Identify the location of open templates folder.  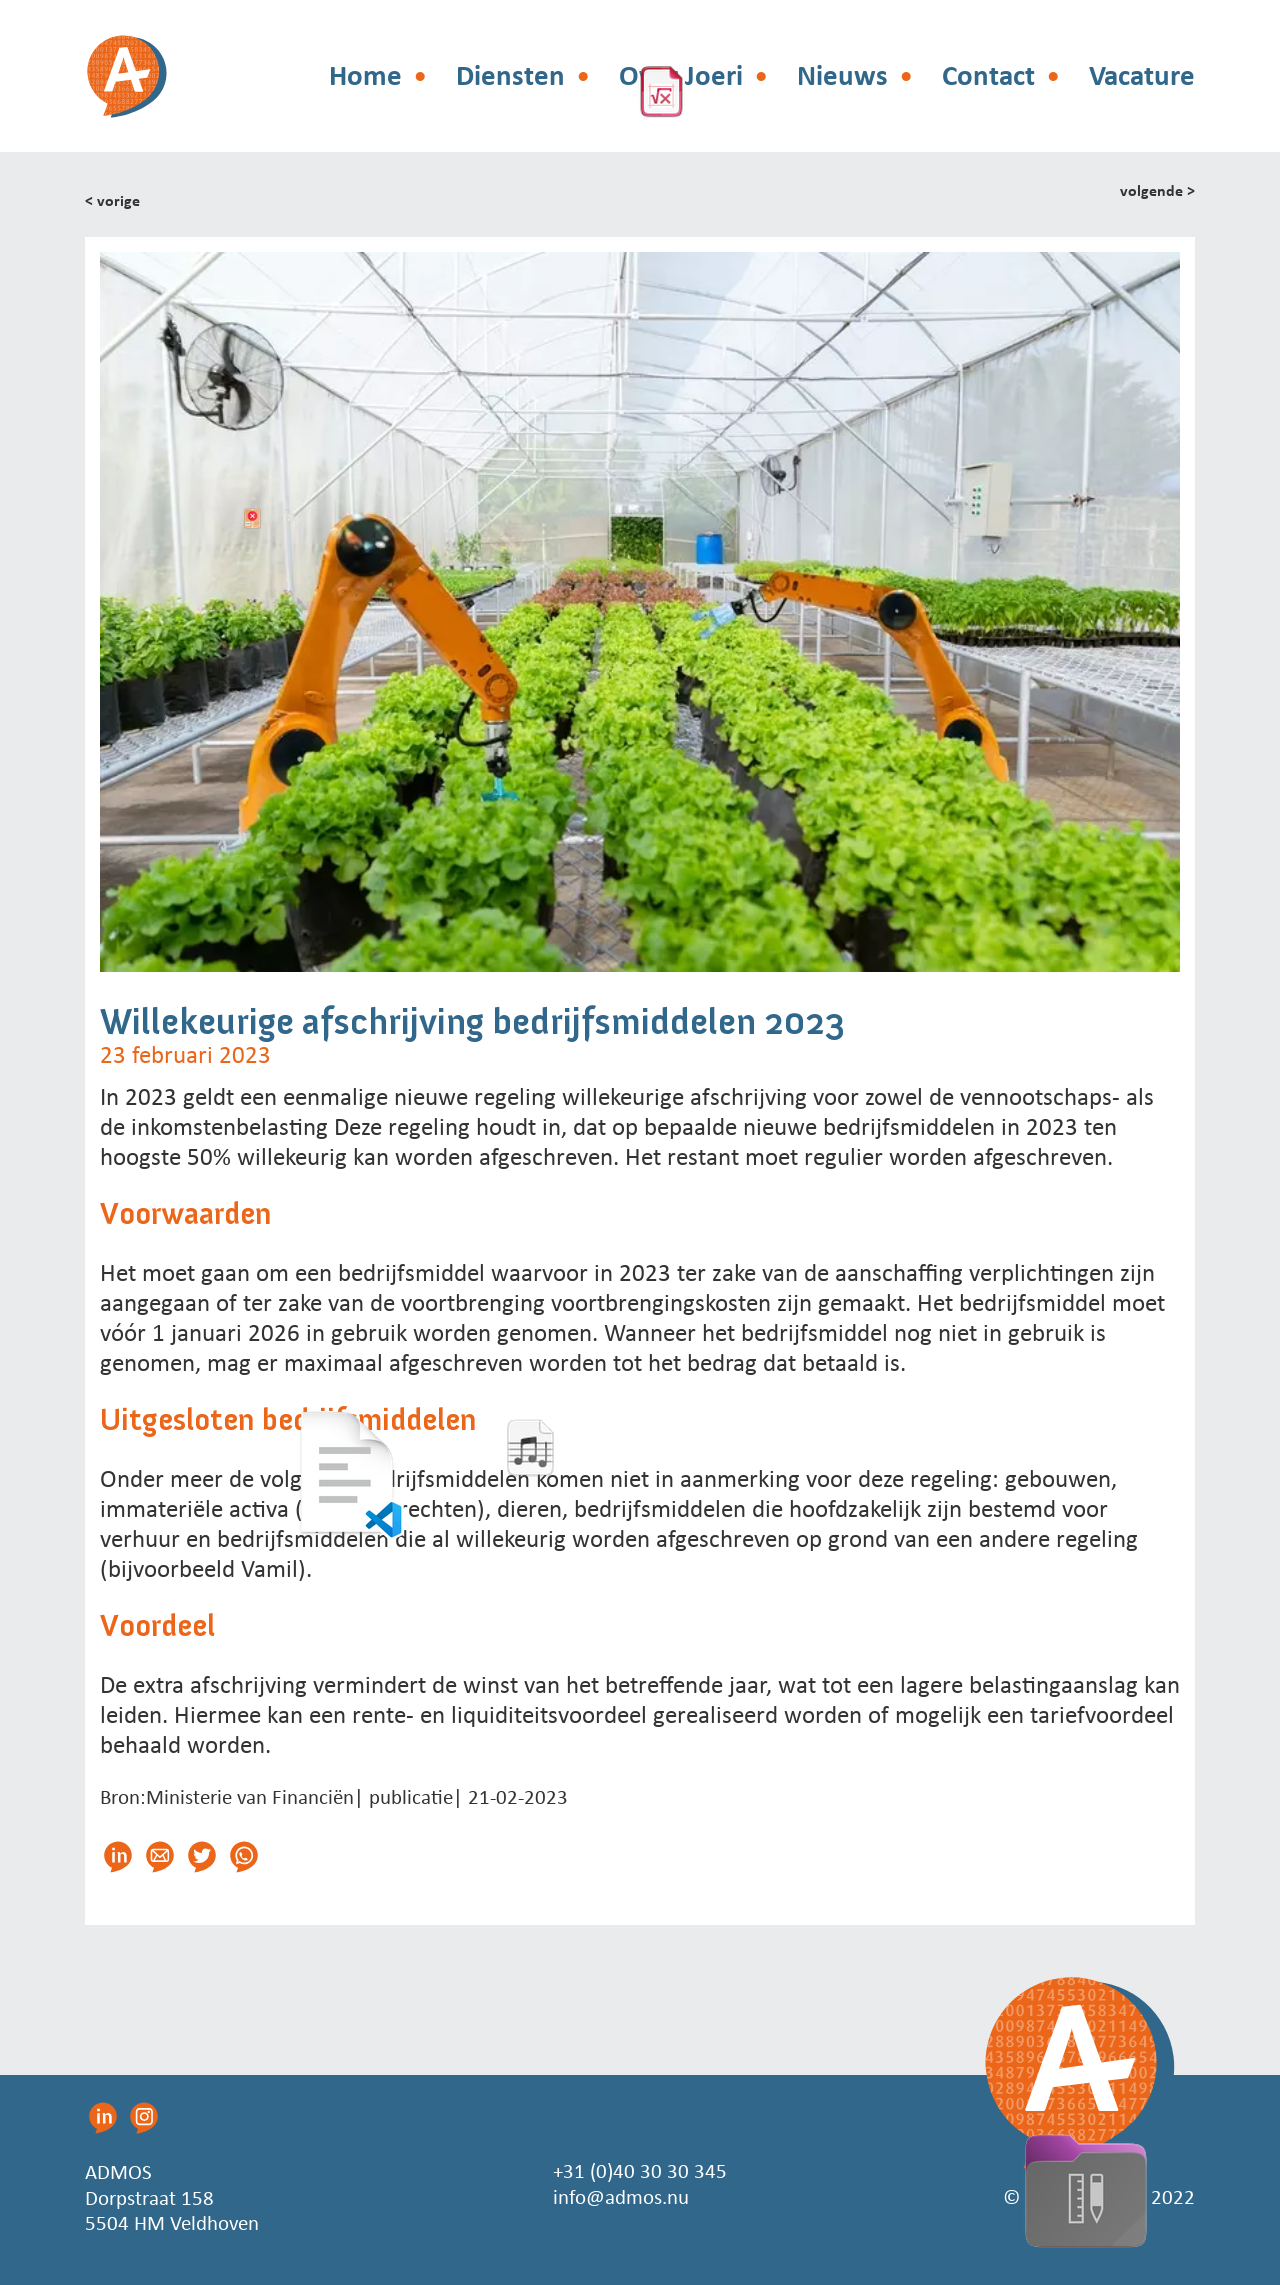
(1086, 2191).